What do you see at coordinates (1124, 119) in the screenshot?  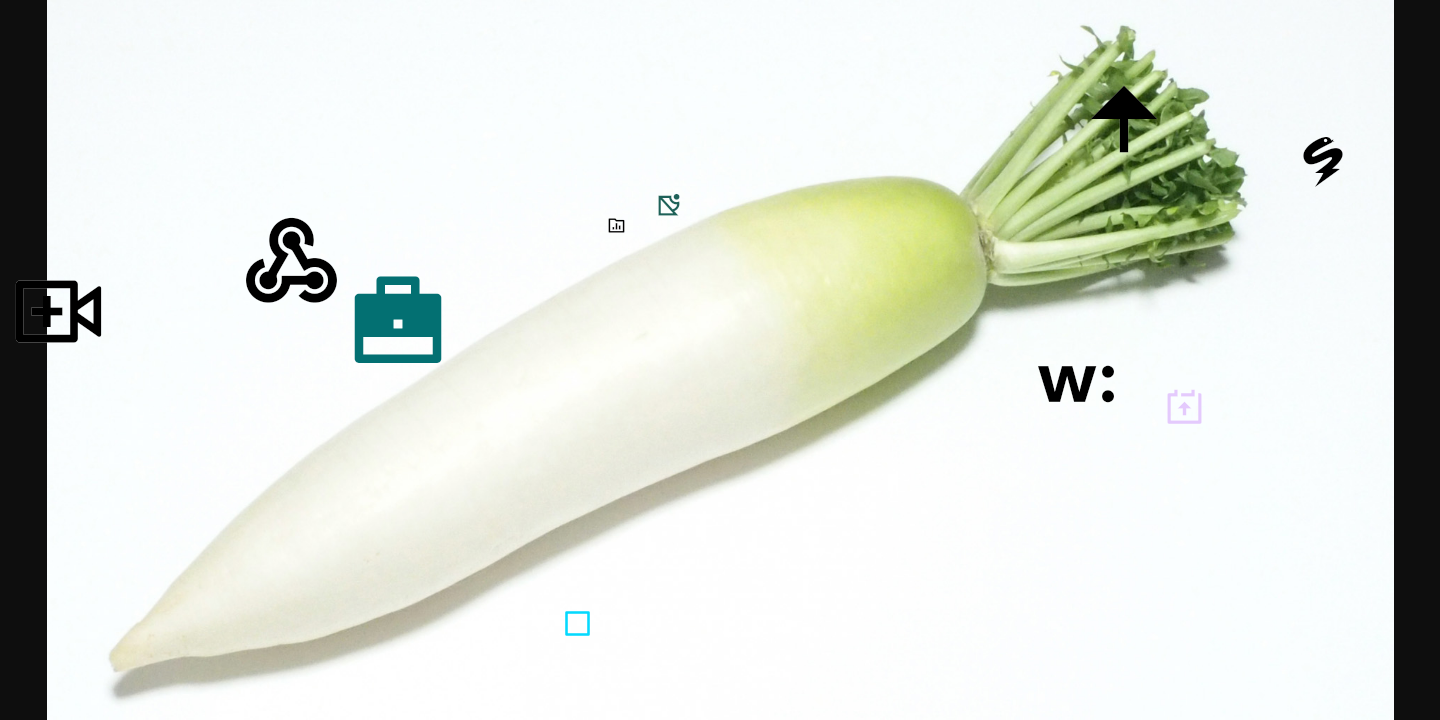 I see `scroll to top of page` at bounding box center [1124, 119].